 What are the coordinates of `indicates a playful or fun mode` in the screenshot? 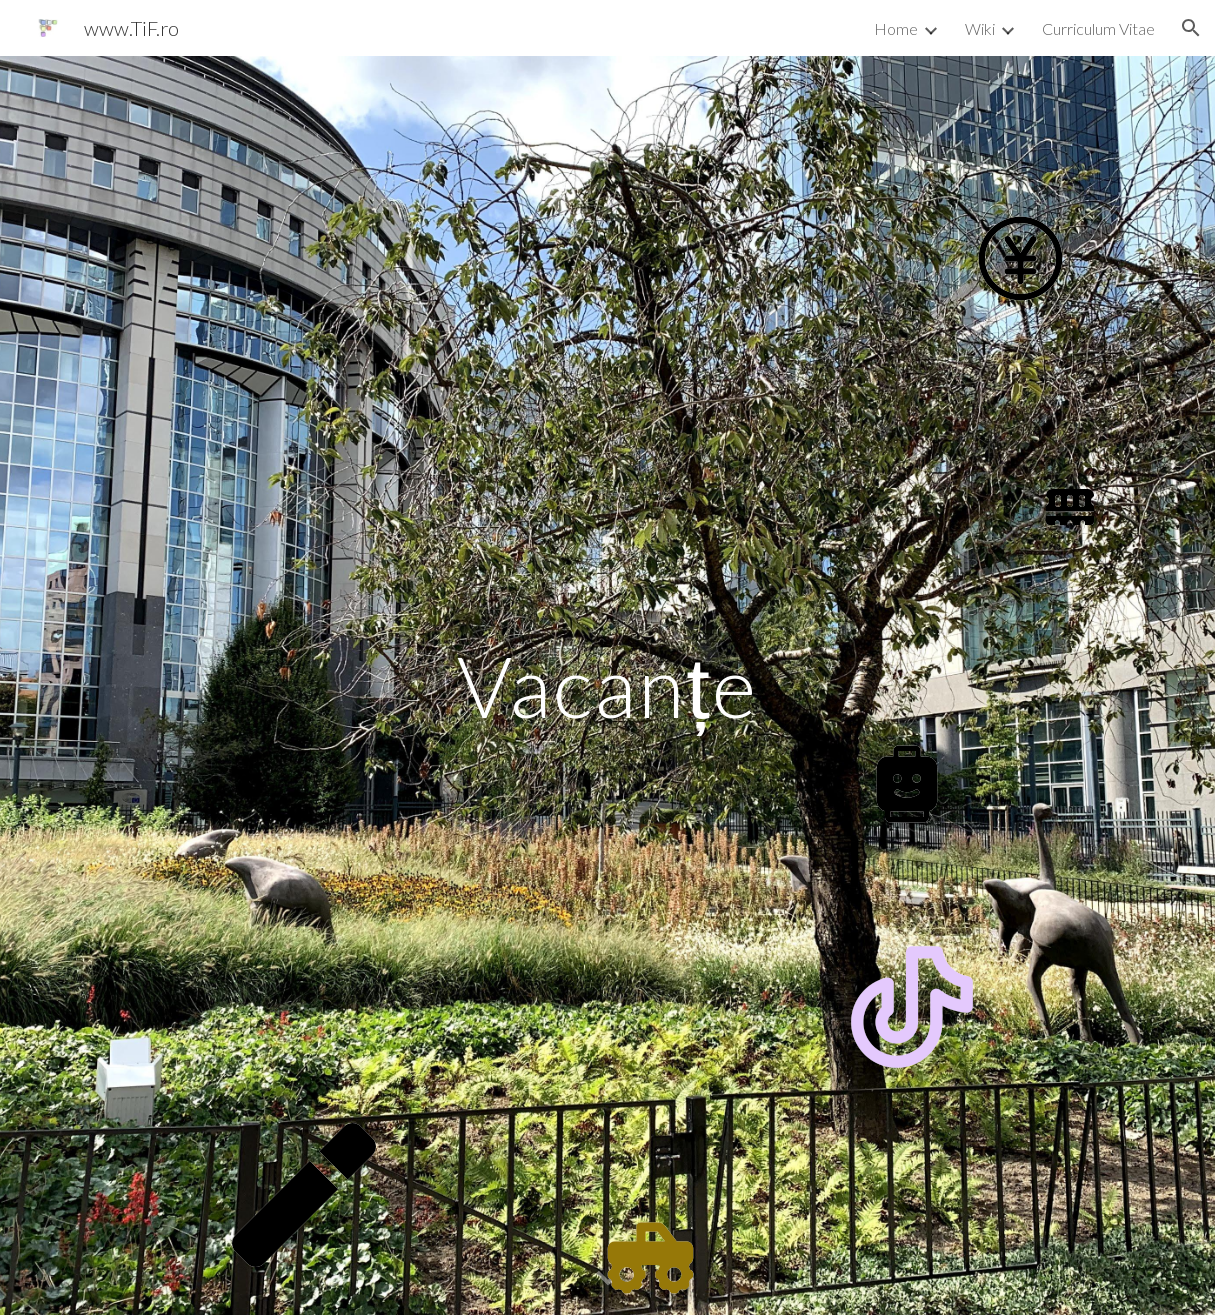 It's located at (907, 784).